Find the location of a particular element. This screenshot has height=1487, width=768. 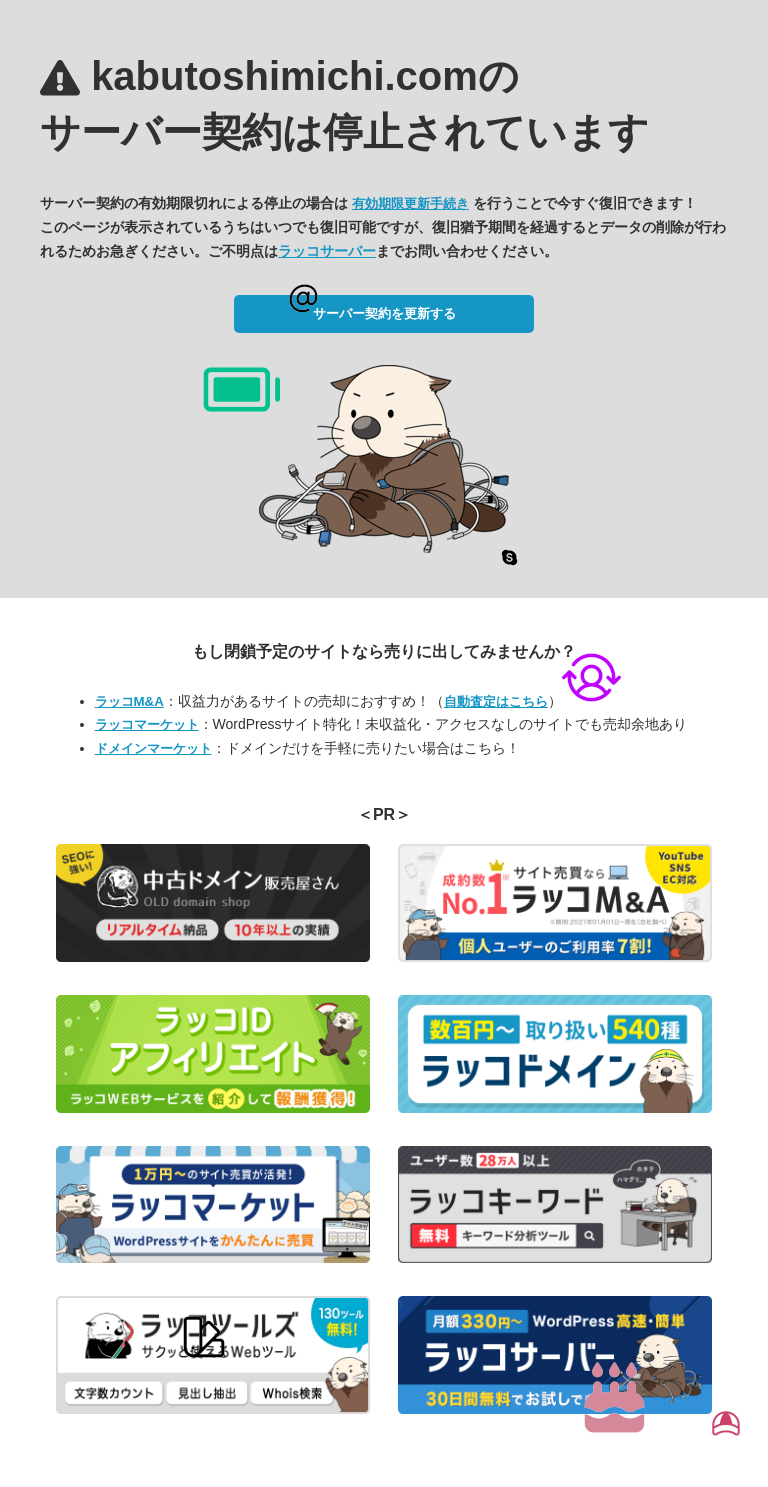

indicates battery is fully charged is located at coordinates (240, 389).